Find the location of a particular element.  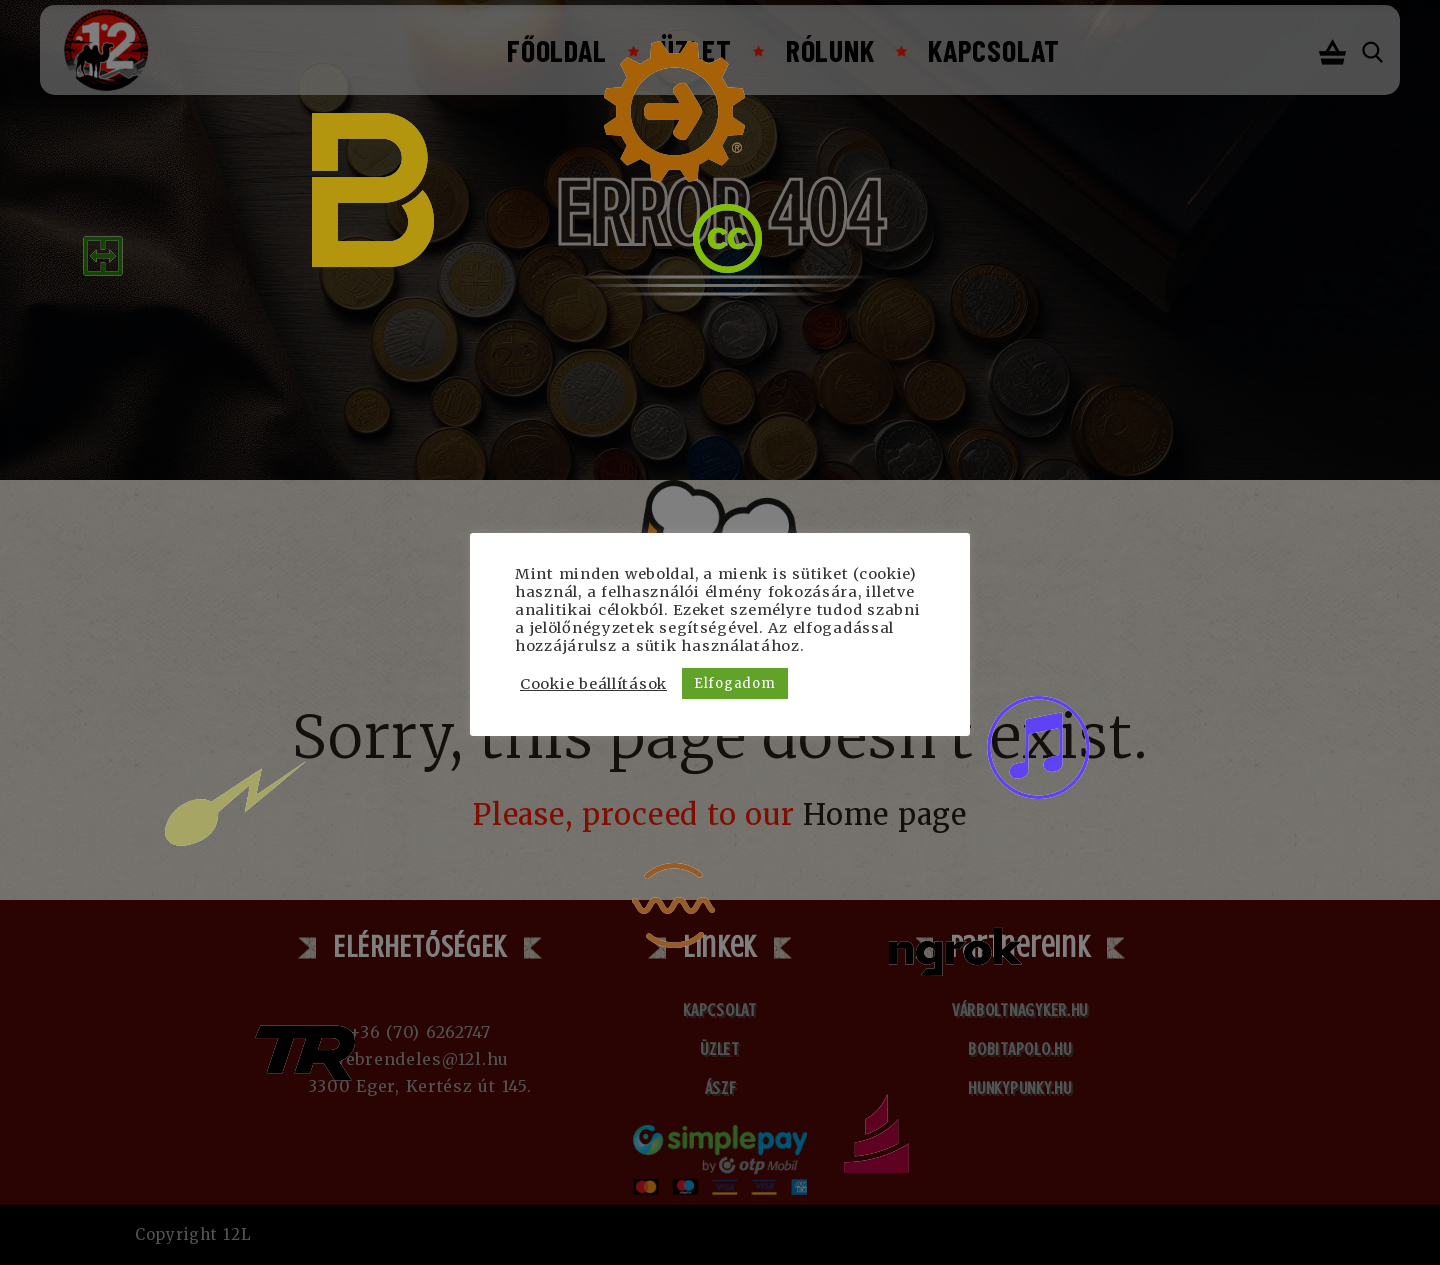

split table cells horizontally is located at coordinates (103, 256).